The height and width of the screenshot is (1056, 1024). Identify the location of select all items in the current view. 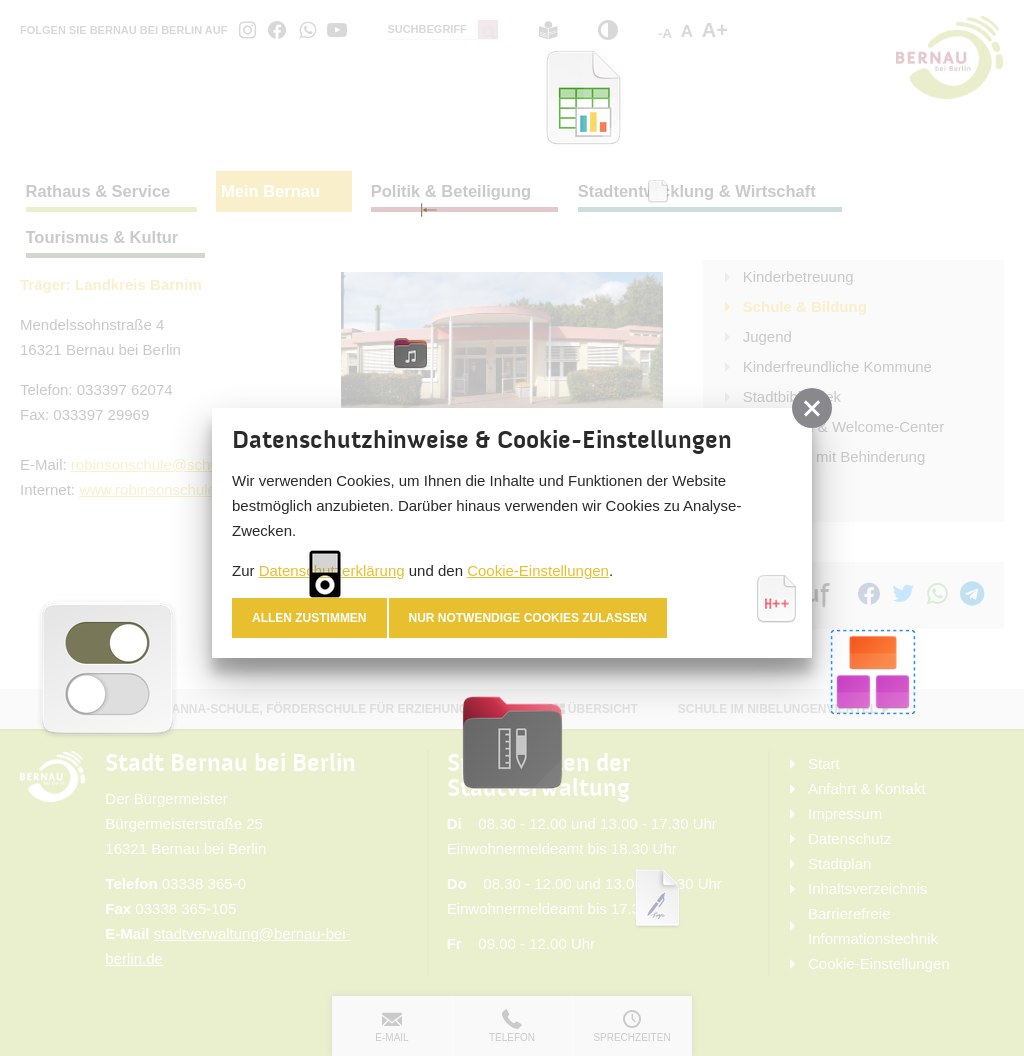
(873, 672).